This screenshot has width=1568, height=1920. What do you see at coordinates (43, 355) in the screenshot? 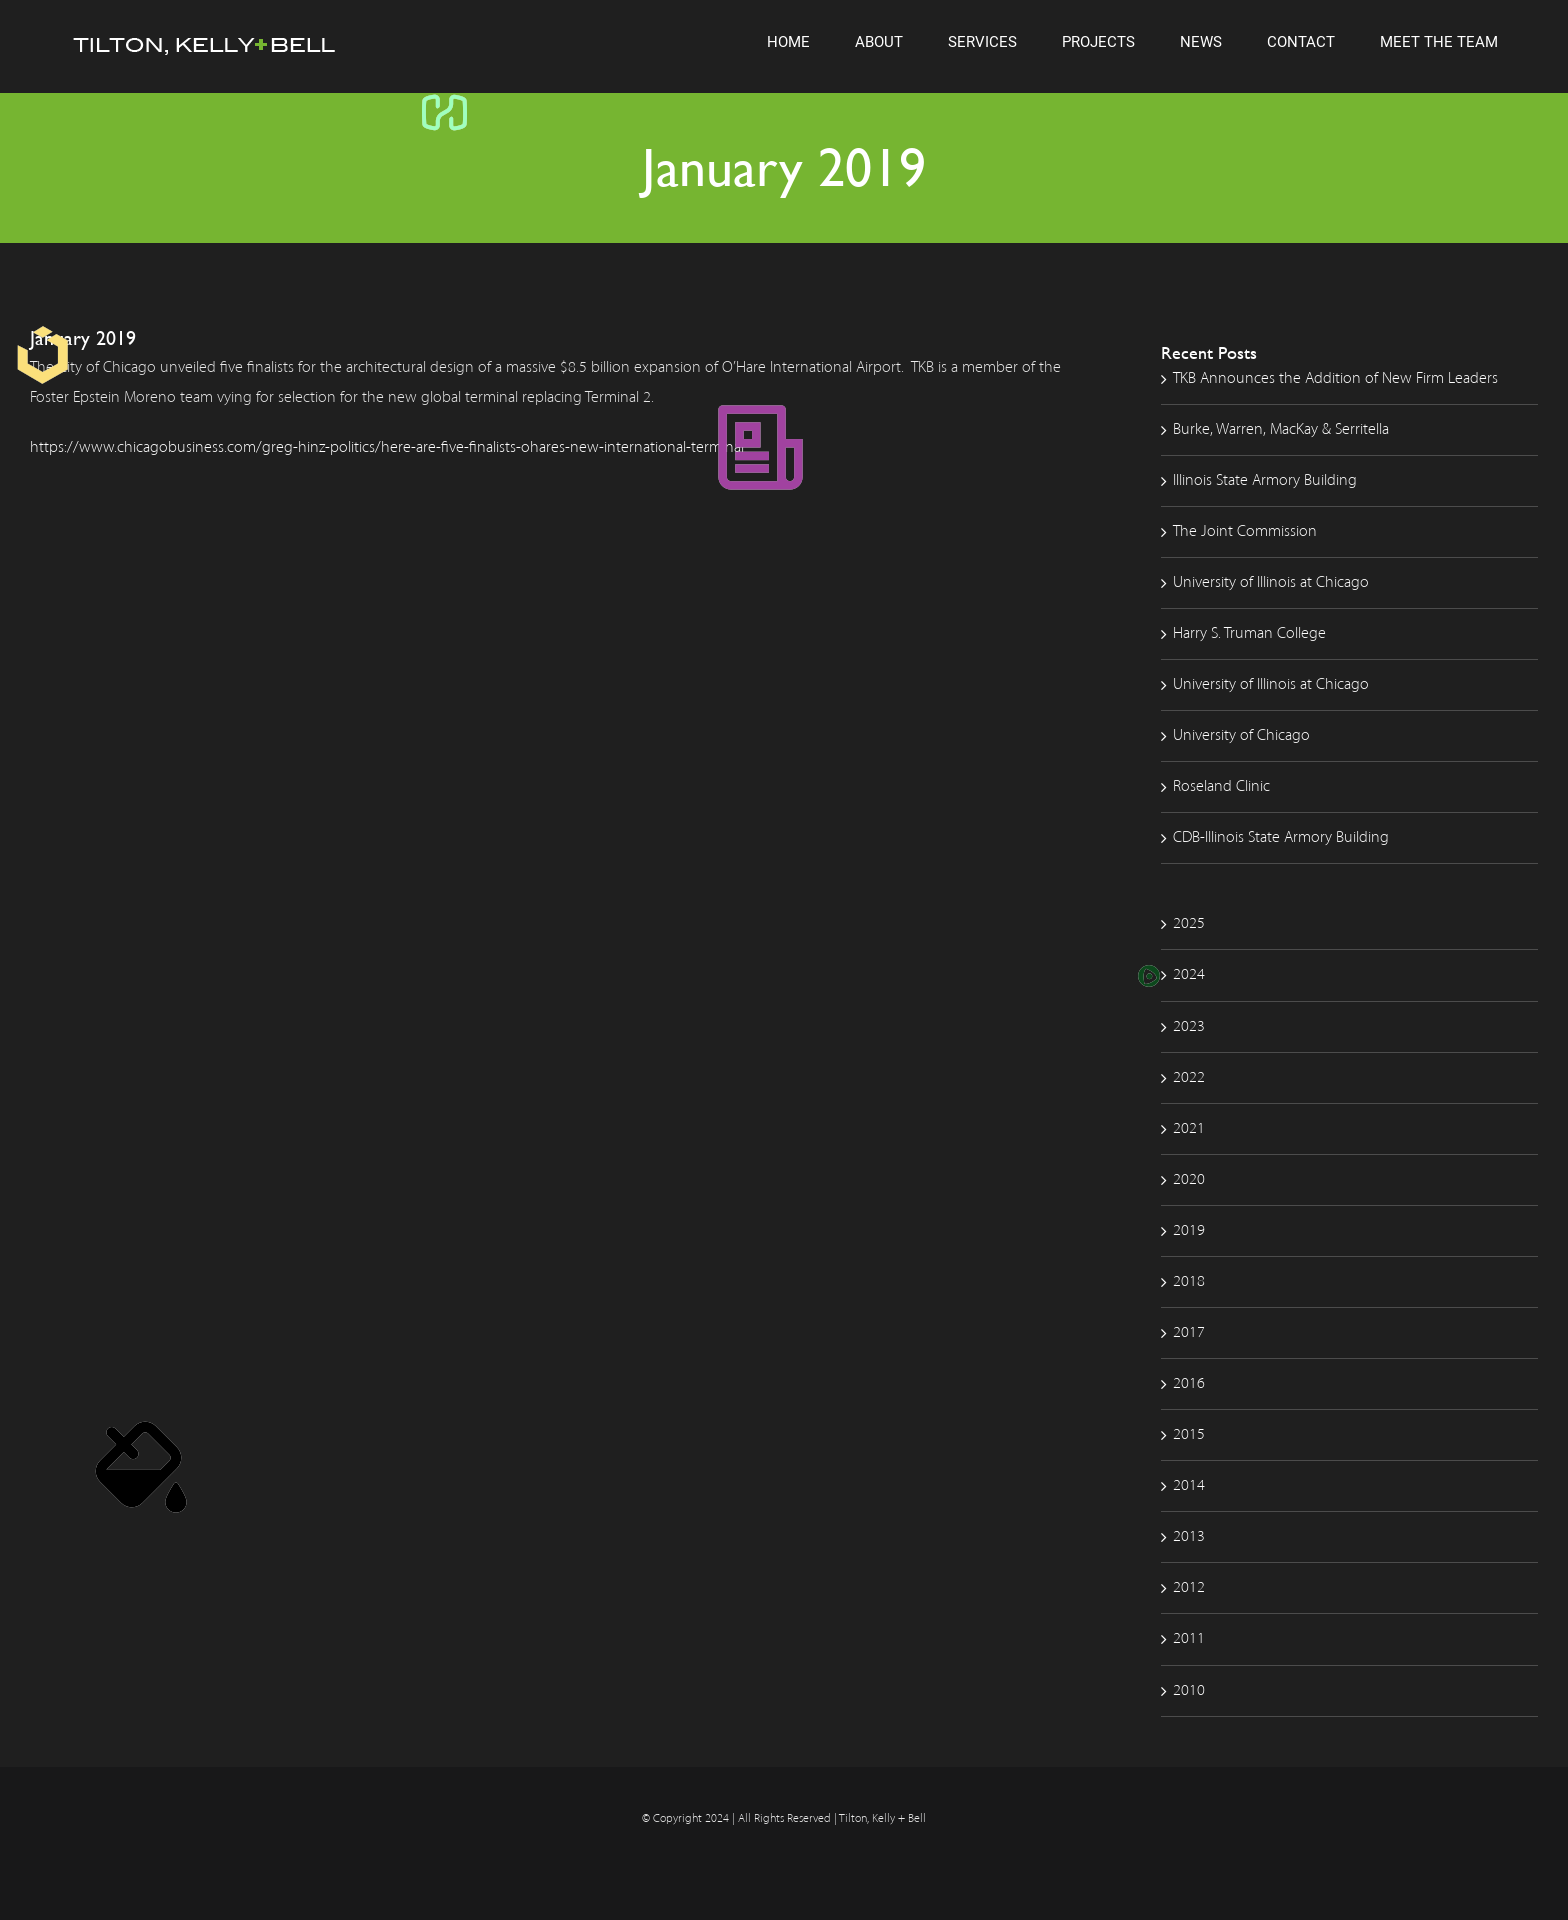
I see `UIkit framework logo` at bounding box center [43, 355].